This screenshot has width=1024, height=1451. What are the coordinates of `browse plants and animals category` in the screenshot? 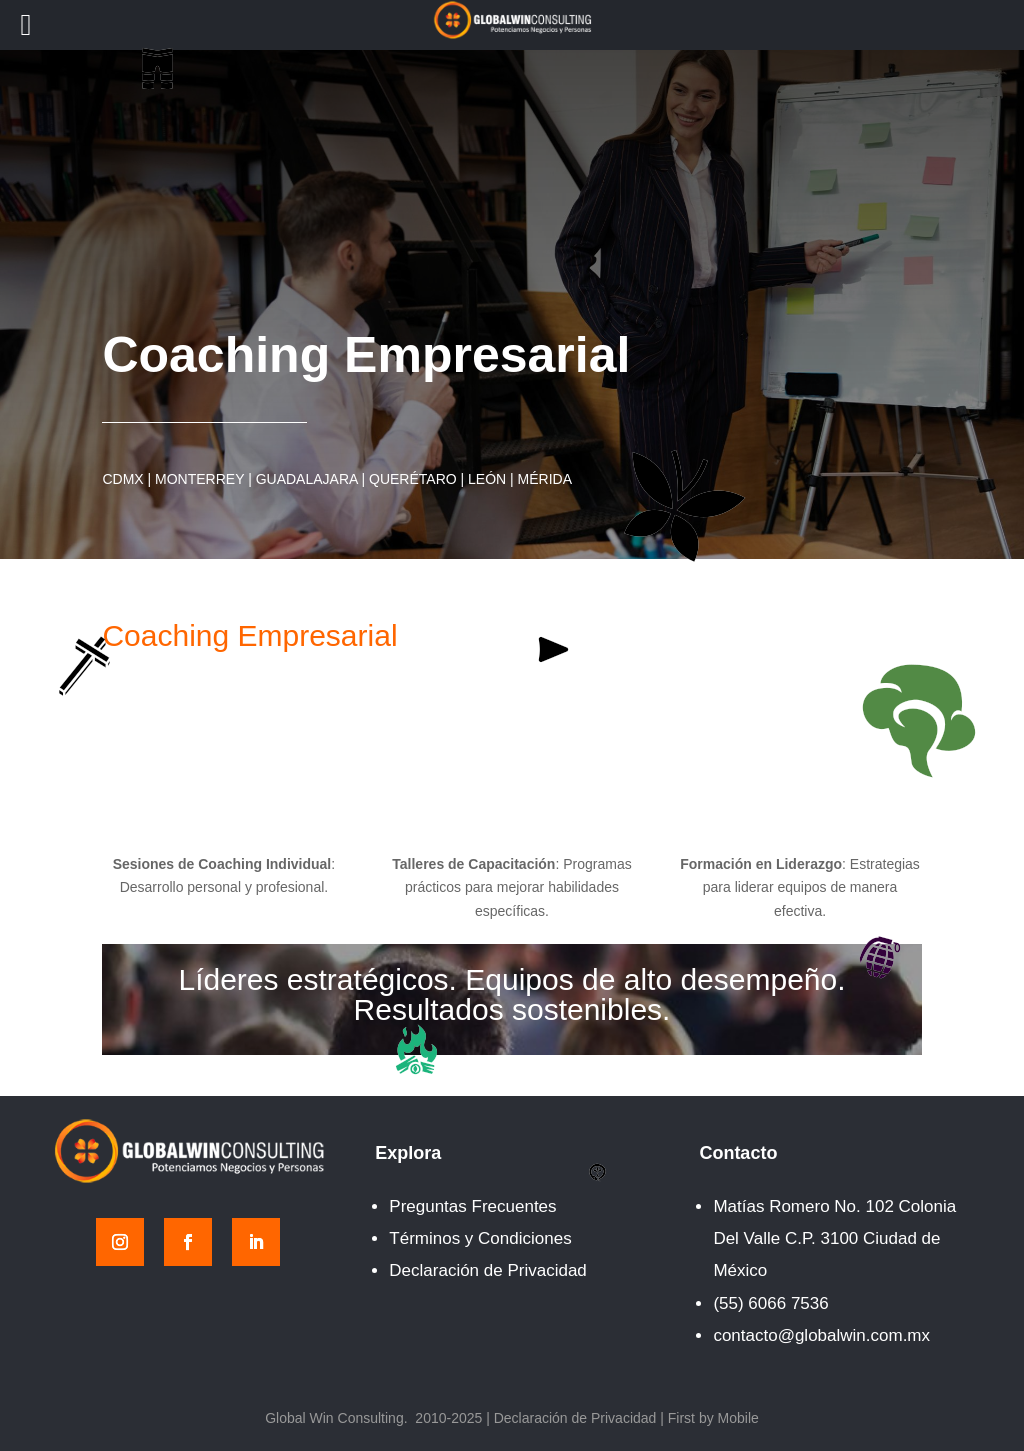 It's located at (597, 1172).